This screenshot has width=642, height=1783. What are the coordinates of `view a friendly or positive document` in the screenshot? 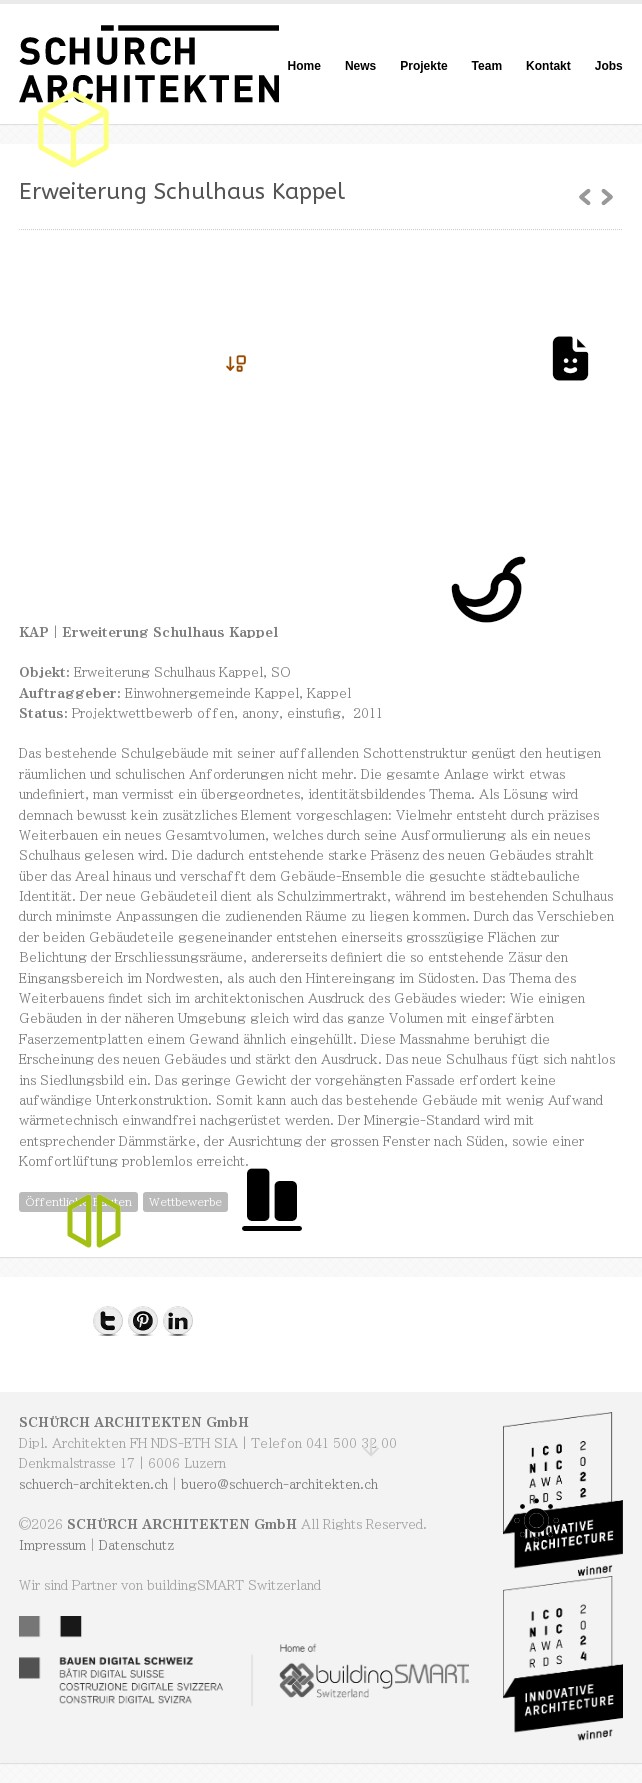 It's located at (570, 358).